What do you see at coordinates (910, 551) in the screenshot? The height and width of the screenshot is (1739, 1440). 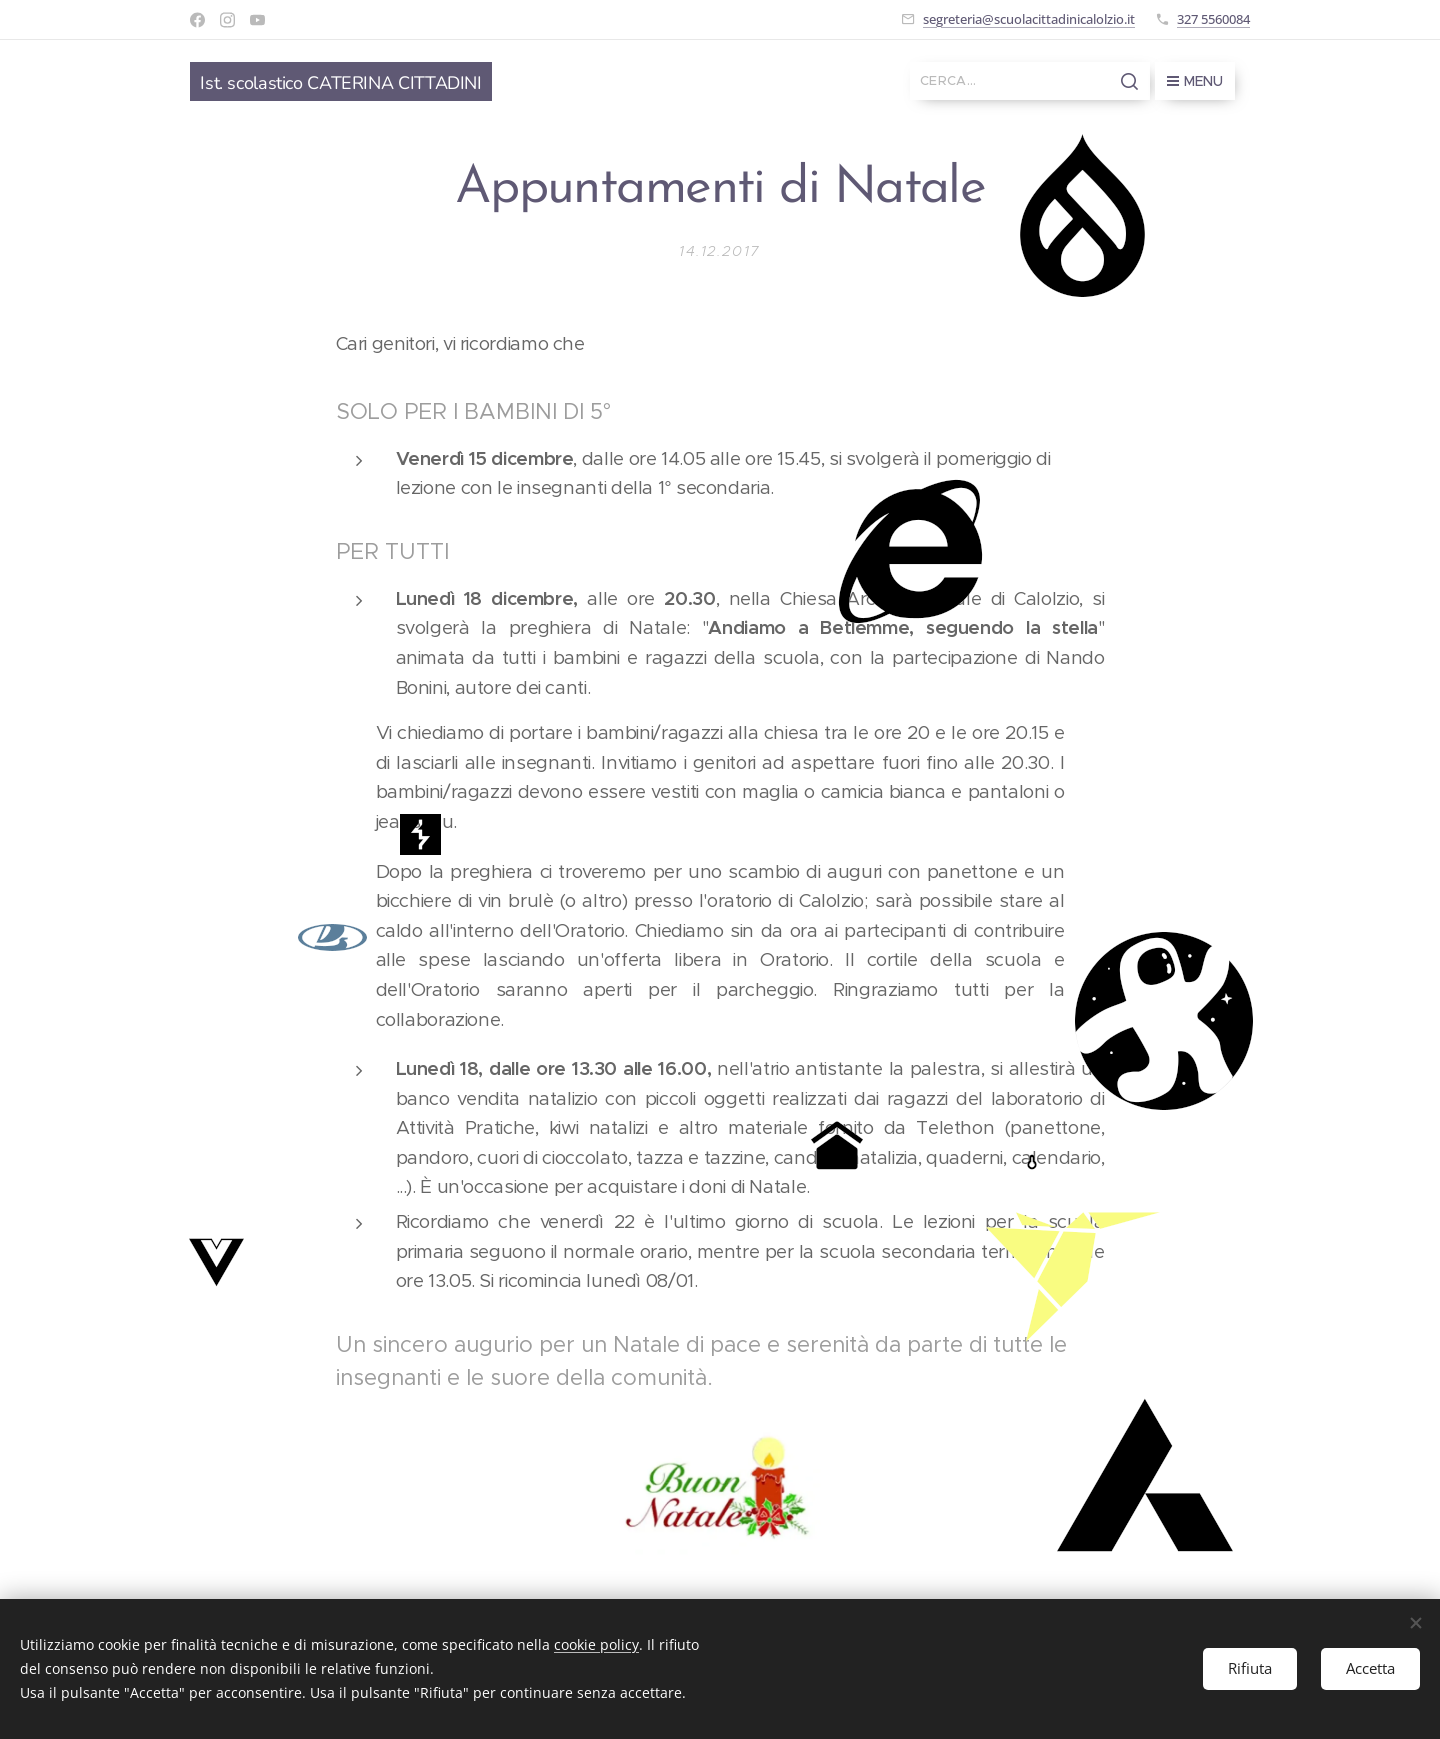 I see `open internet explorer browser` at bounding box center [910, 551].